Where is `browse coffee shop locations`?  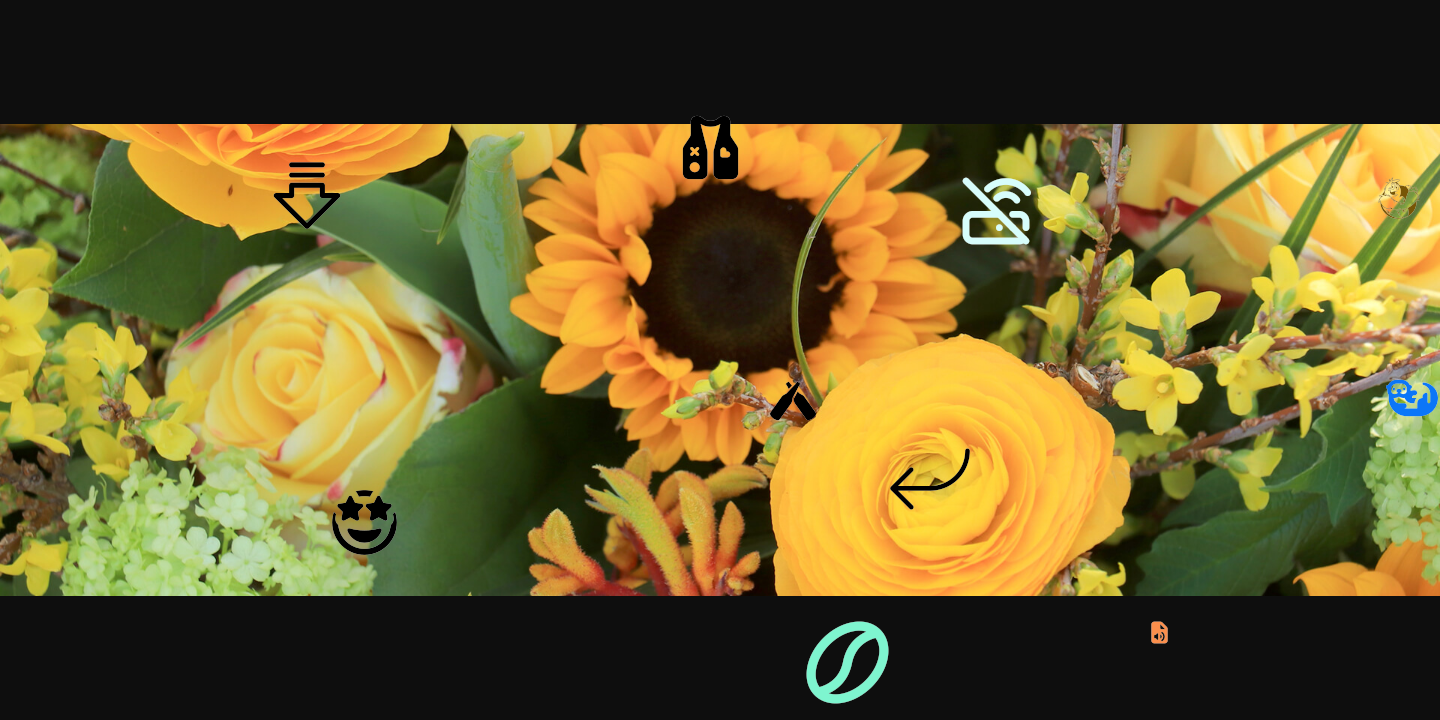
browse coffee shop locations is located at coordinates (847, 662).